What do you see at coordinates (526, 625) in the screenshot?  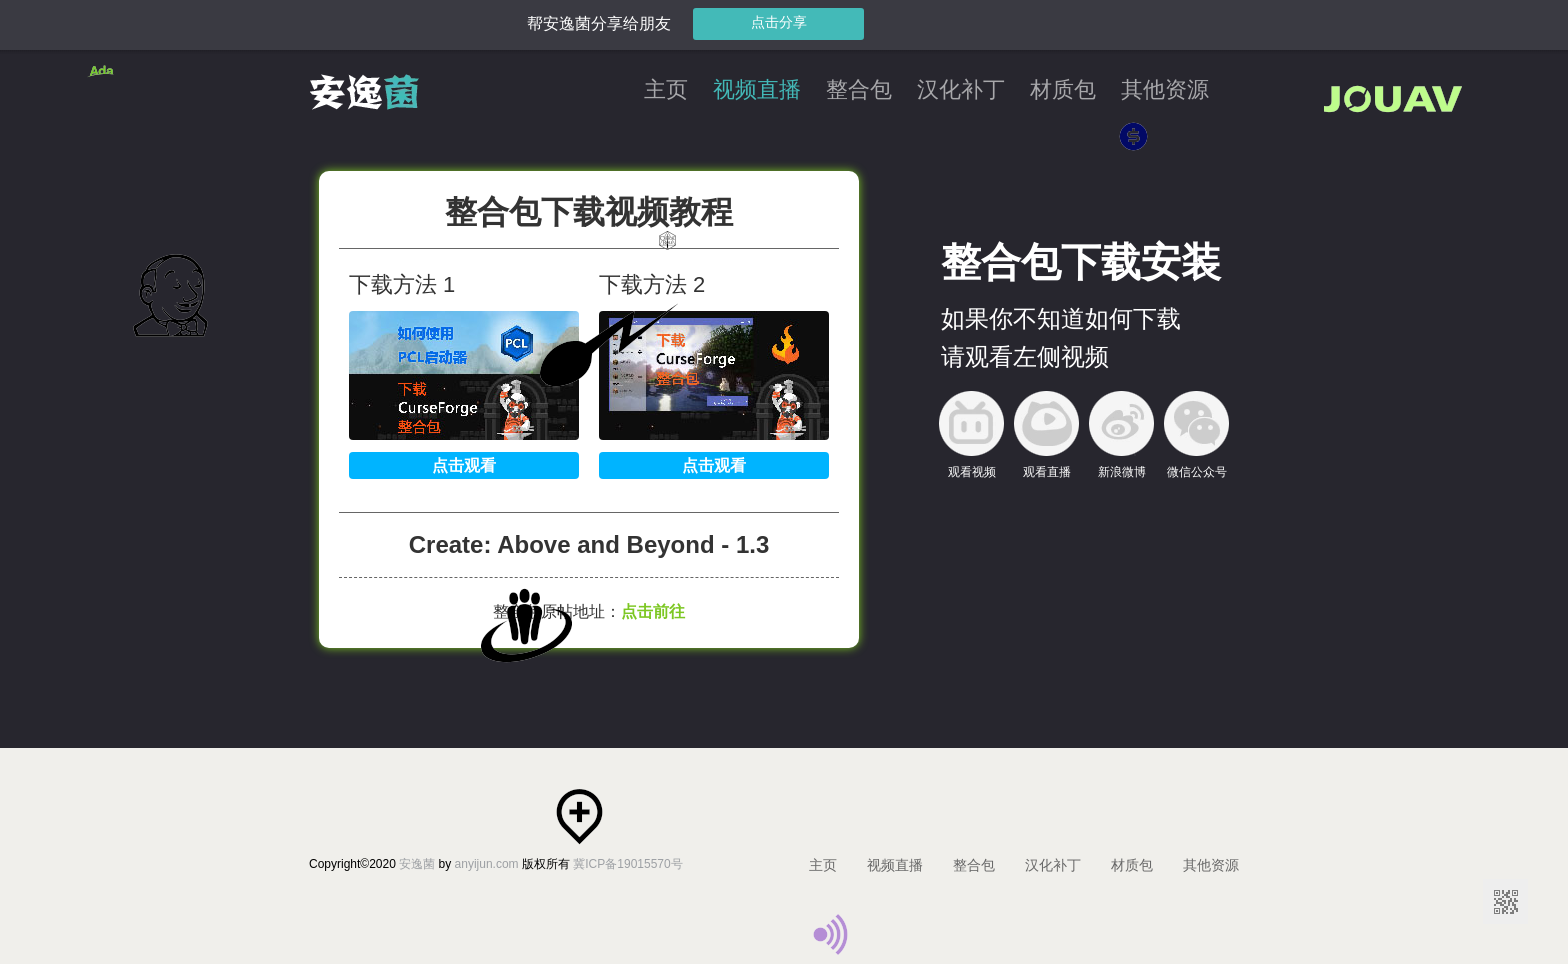 I see `draugiem.lv social network logo` at bounding box center [526, 625].